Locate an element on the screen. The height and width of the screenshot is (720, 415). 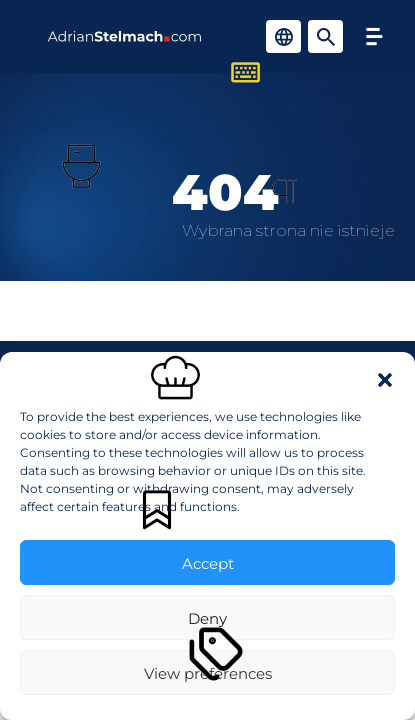
toggle paragraph formatting options is located at coordinates (285, 191).